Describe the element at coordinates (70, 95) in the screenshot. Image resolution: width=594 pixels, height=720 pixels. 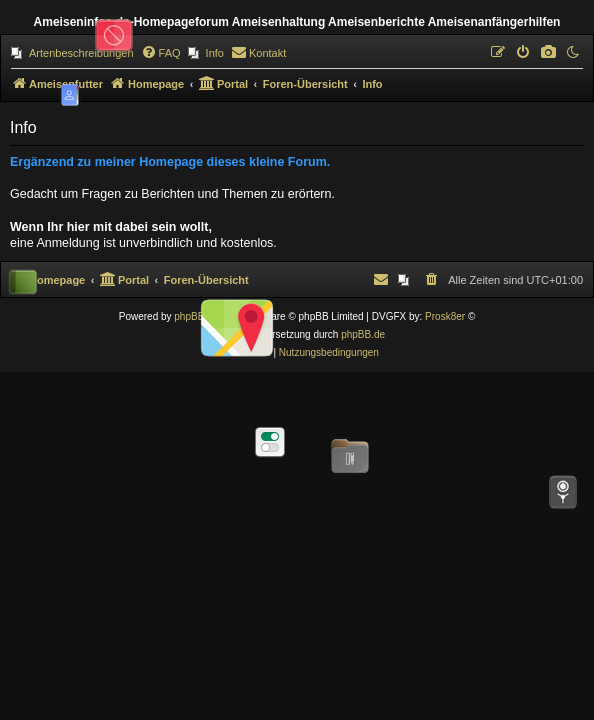
I see `open the contacts app` at that location.